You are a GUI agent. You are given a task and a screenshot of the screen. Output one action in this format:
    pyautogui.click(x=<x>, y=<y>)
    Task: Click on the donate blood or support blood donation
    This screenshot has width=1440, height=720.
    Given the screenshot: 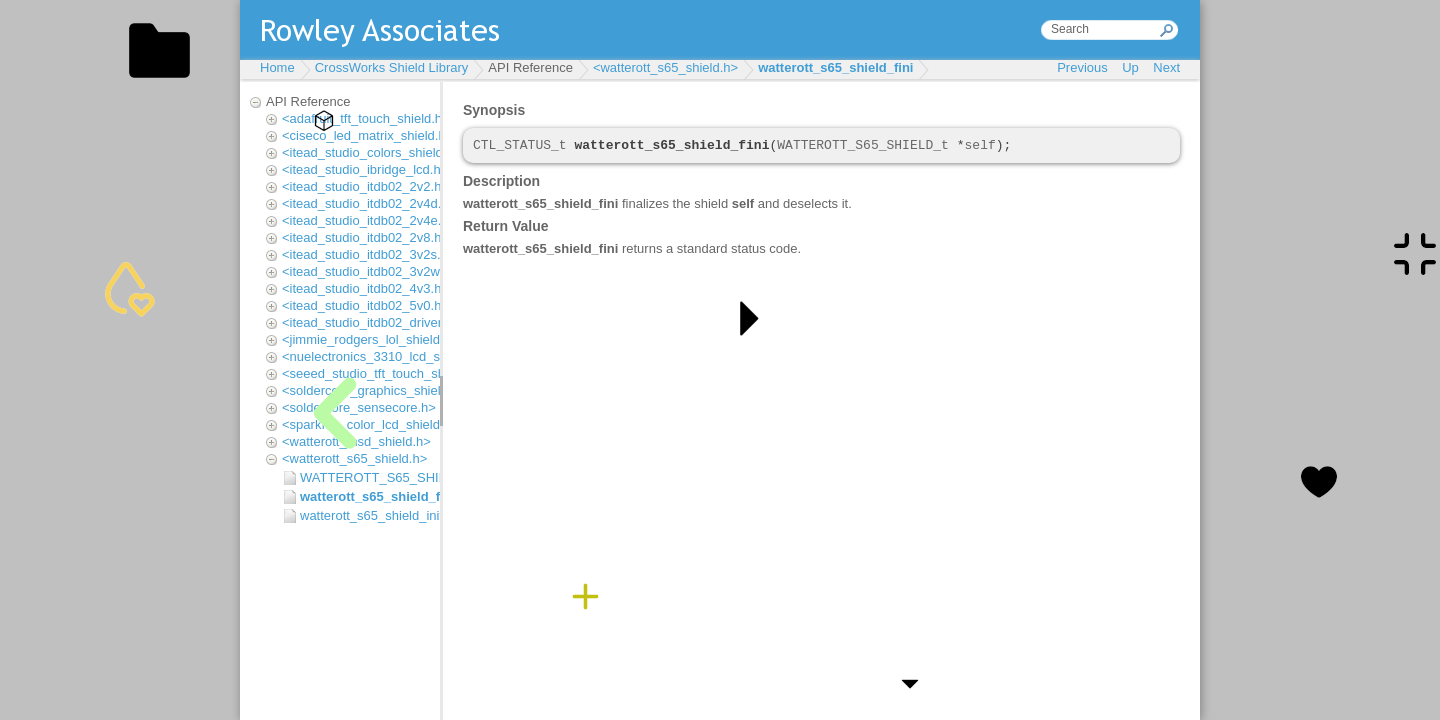 What is the action you would take?
    pyautogui.click(x=126, y=288)
    